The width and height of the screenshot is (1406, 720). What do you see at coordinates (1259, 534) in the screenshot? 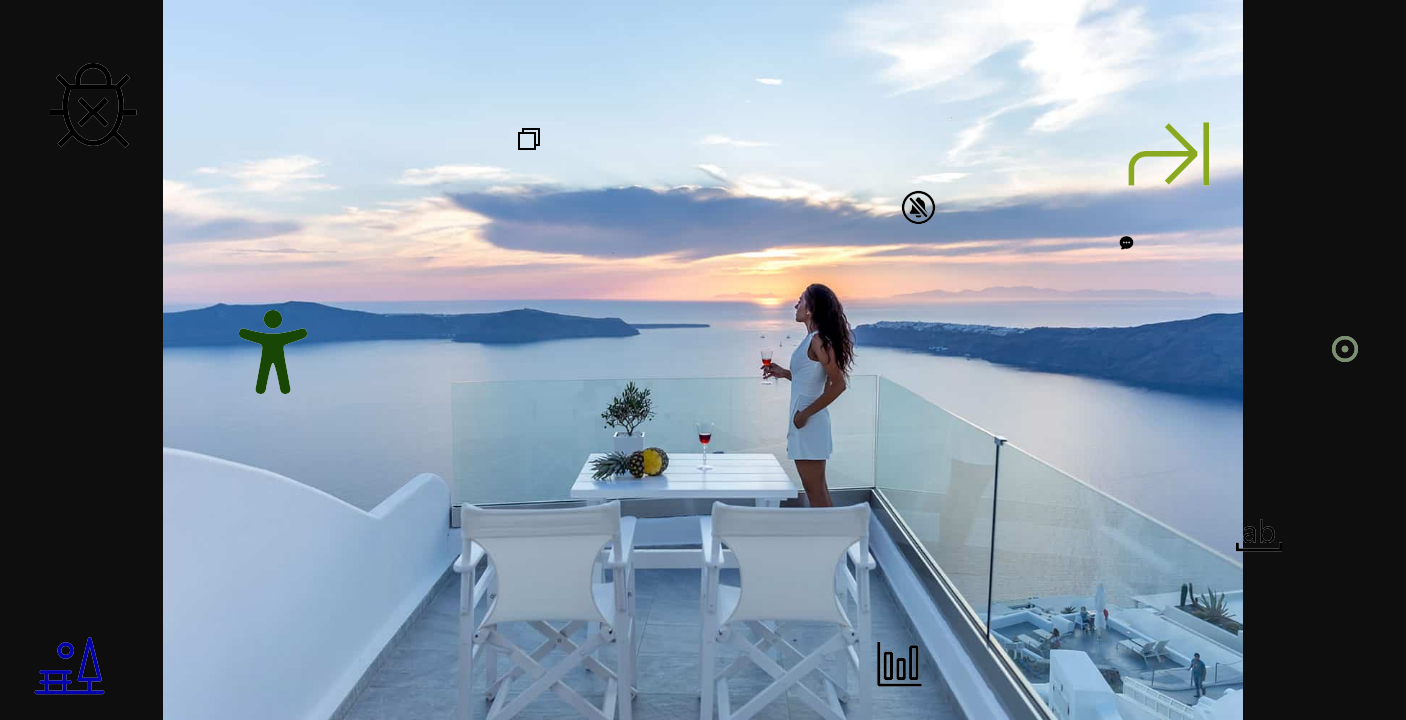
I see `toggle whole word search matching` at bounding box center [1259, 534].